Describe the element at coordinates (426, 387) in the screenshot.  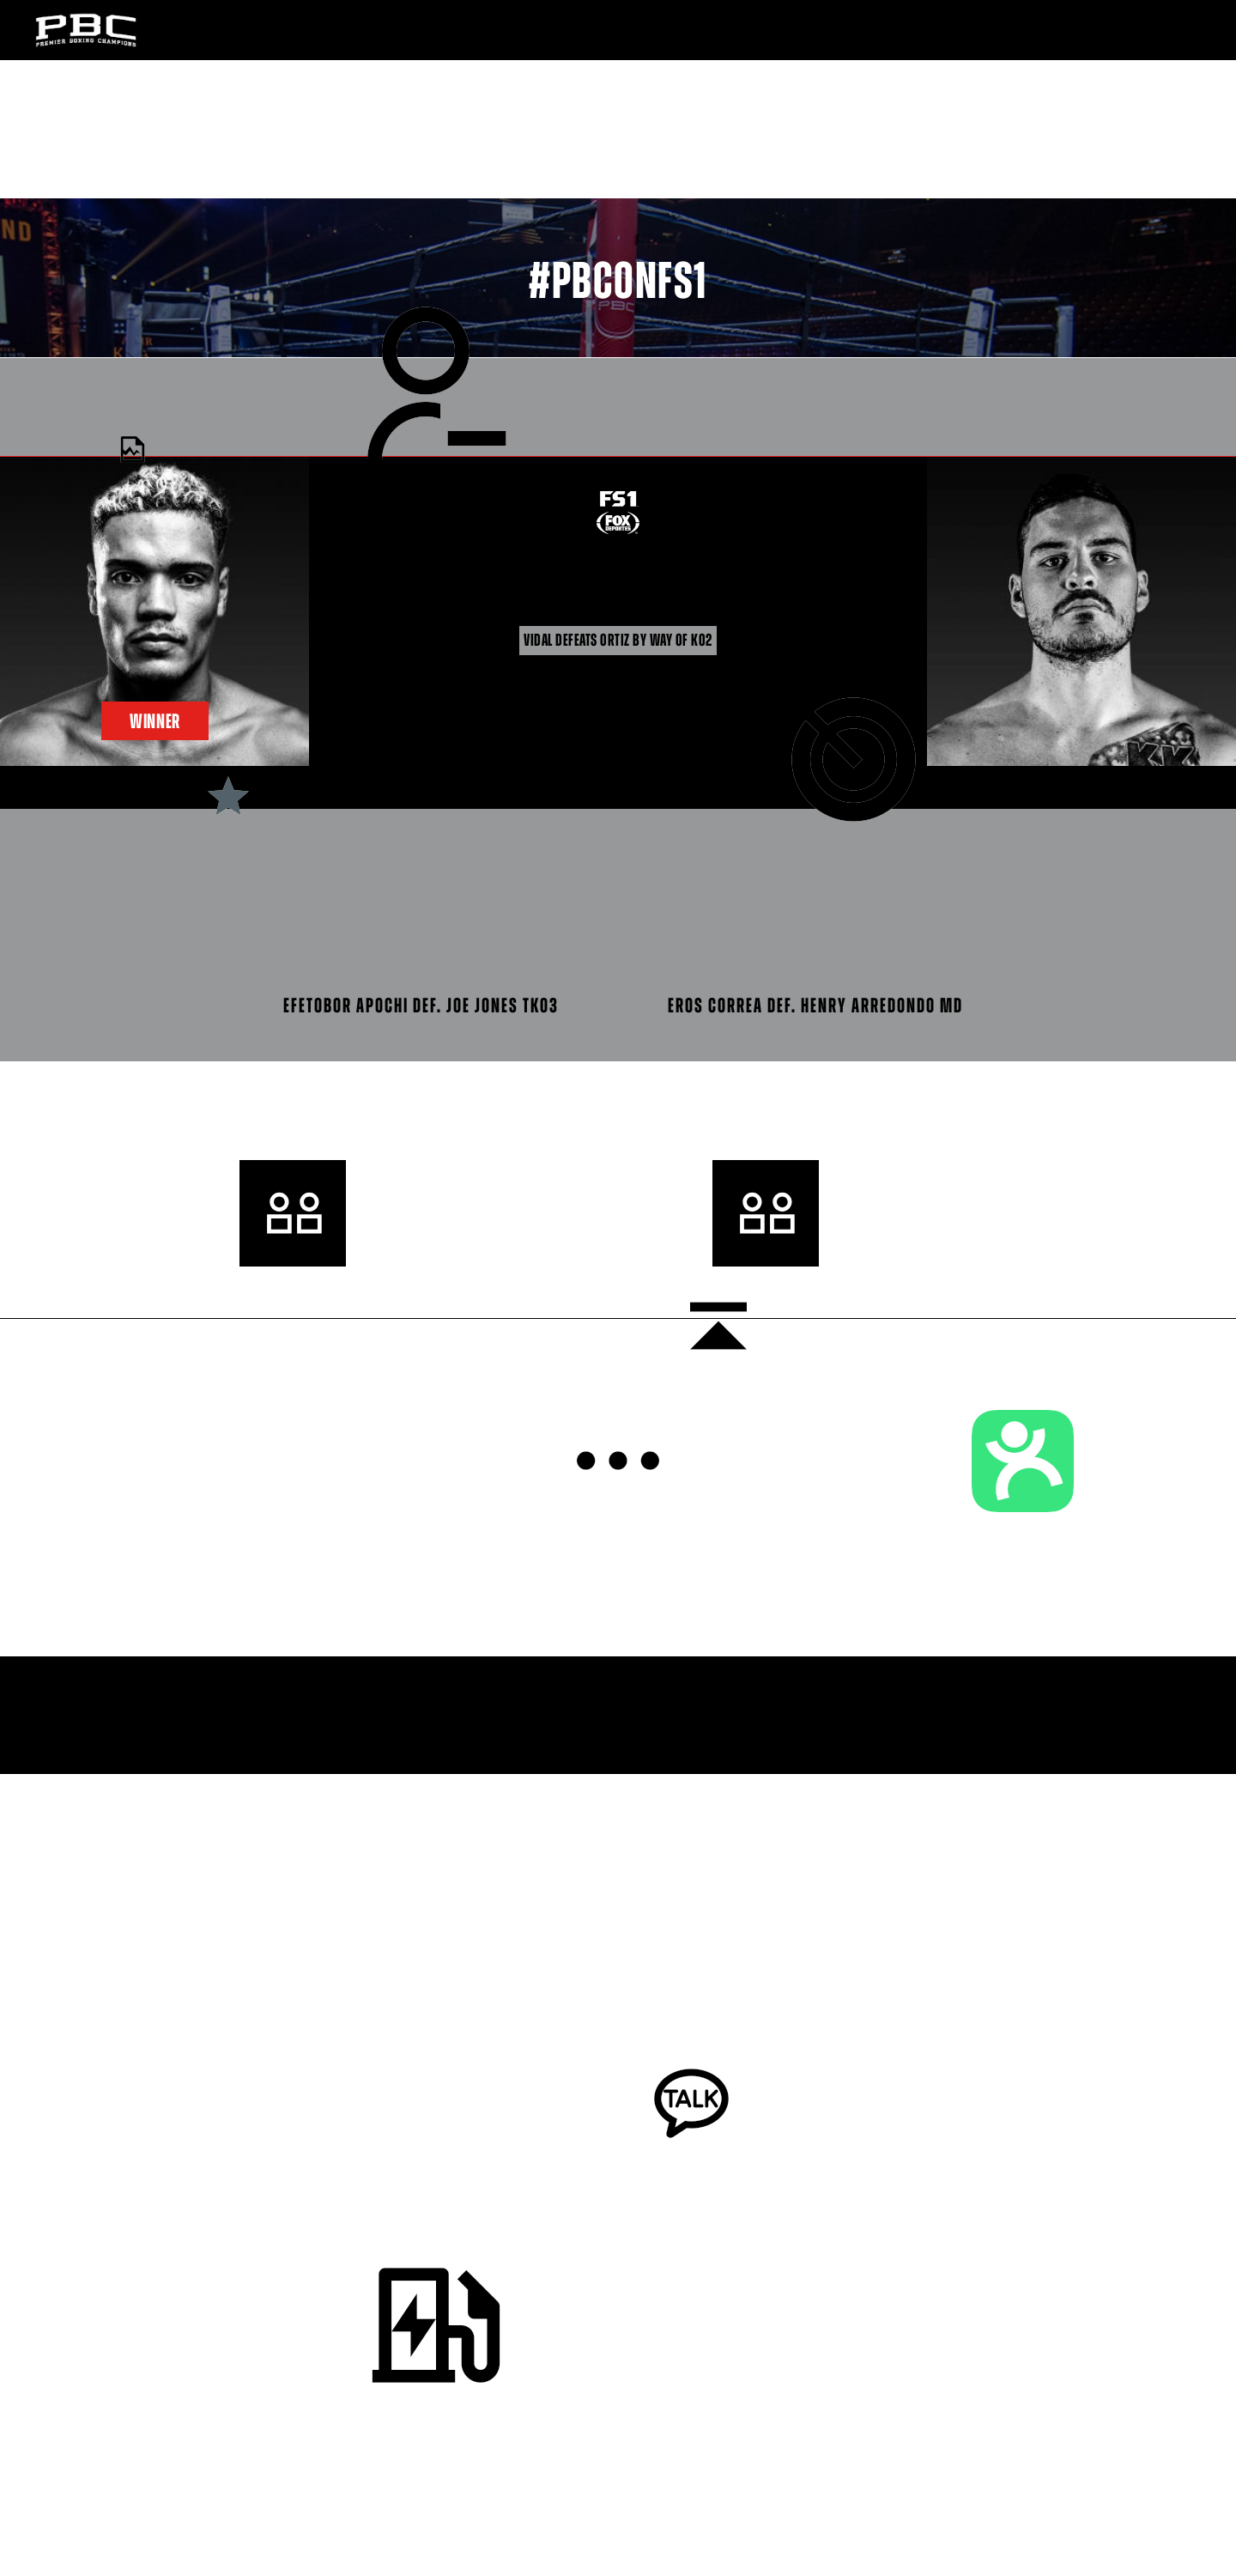
I see `remove a user or contact` at that location.